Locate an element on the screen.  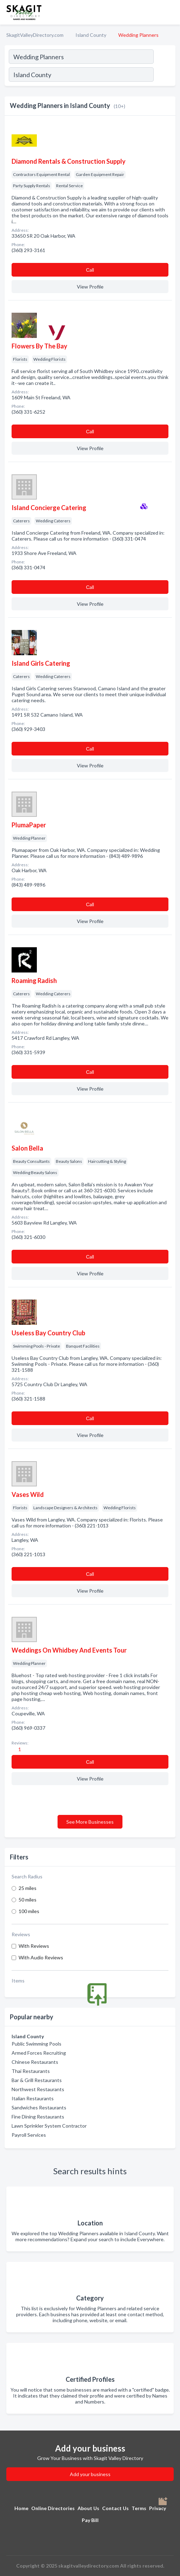
visit docs.rs documentation site is located at coordinates (144, 506).